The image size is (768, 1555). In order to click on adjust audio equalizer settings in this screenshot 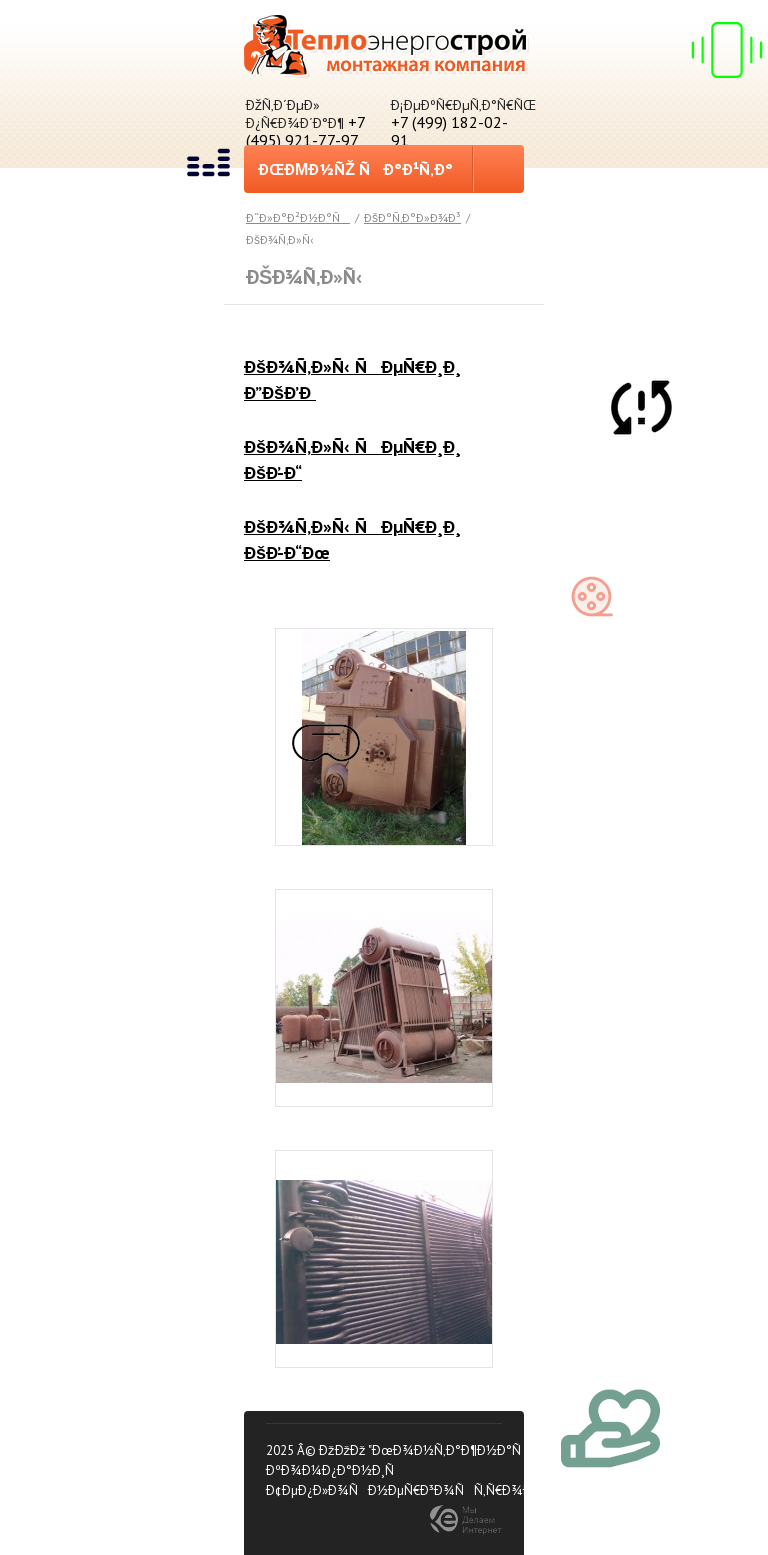, I will do `click(208, 162)`.